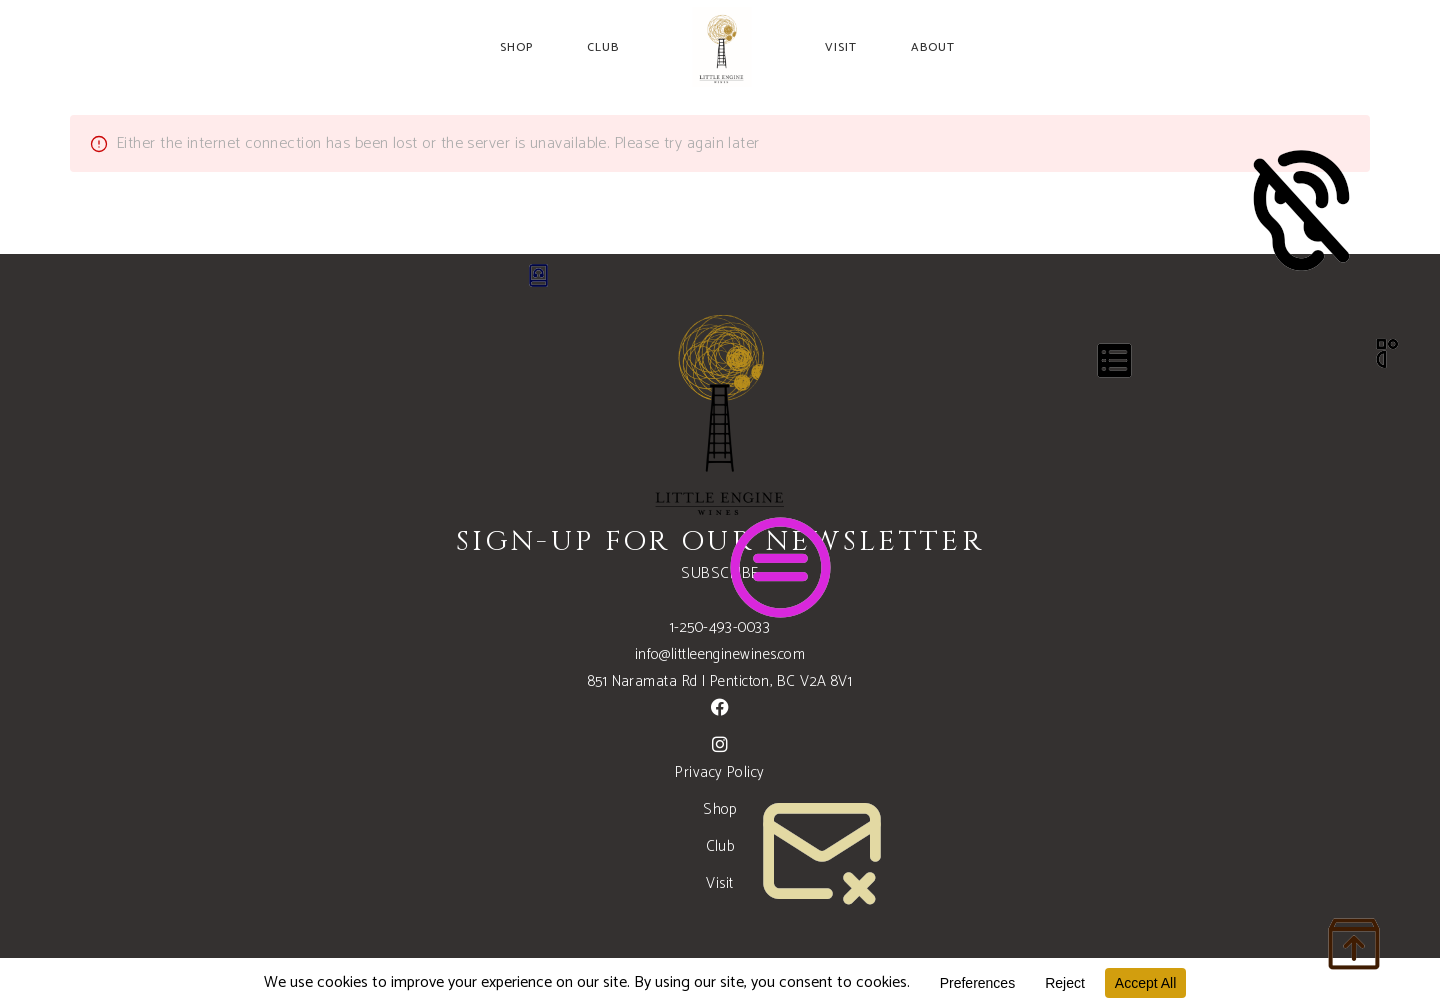 This screenshot has width=1440, height=1008. Describe the element at coordinates (538, 275) in the screenshot. I see `access audiobook library` at that location.